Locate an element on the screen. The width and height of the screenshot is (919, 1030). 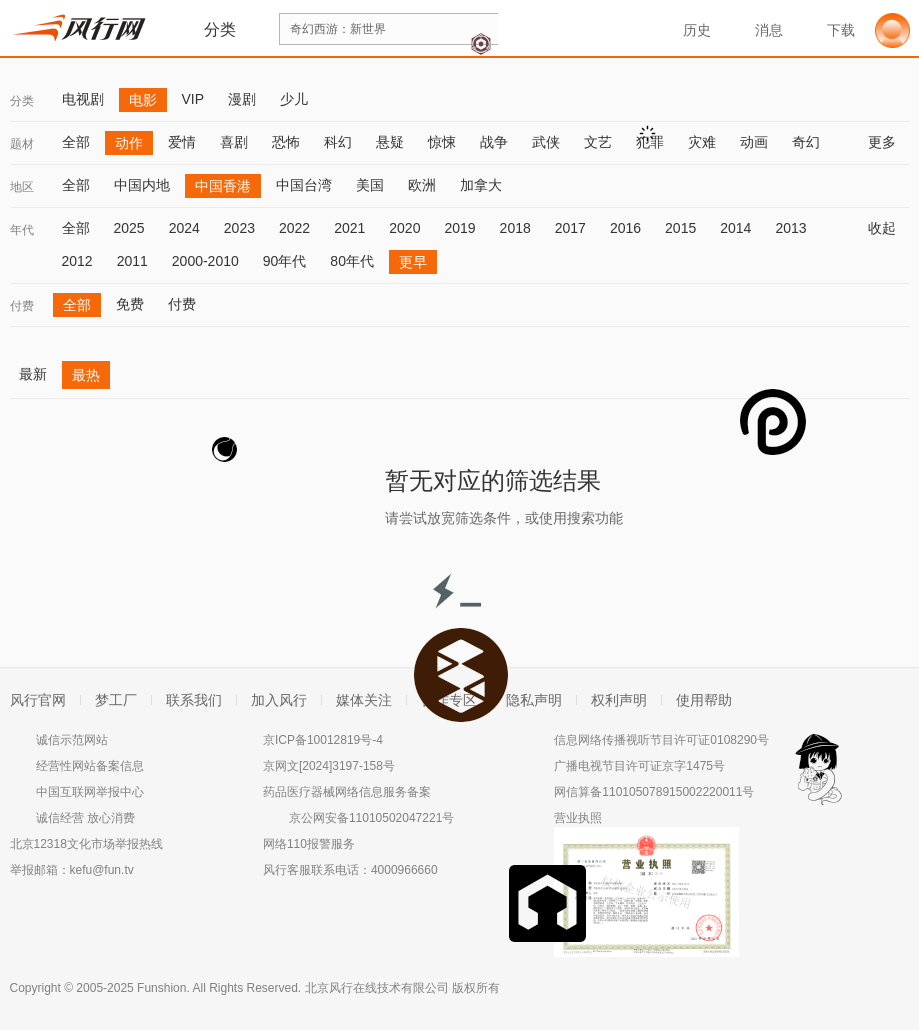
open hyper terminal application is located at coordinates (457, 591).